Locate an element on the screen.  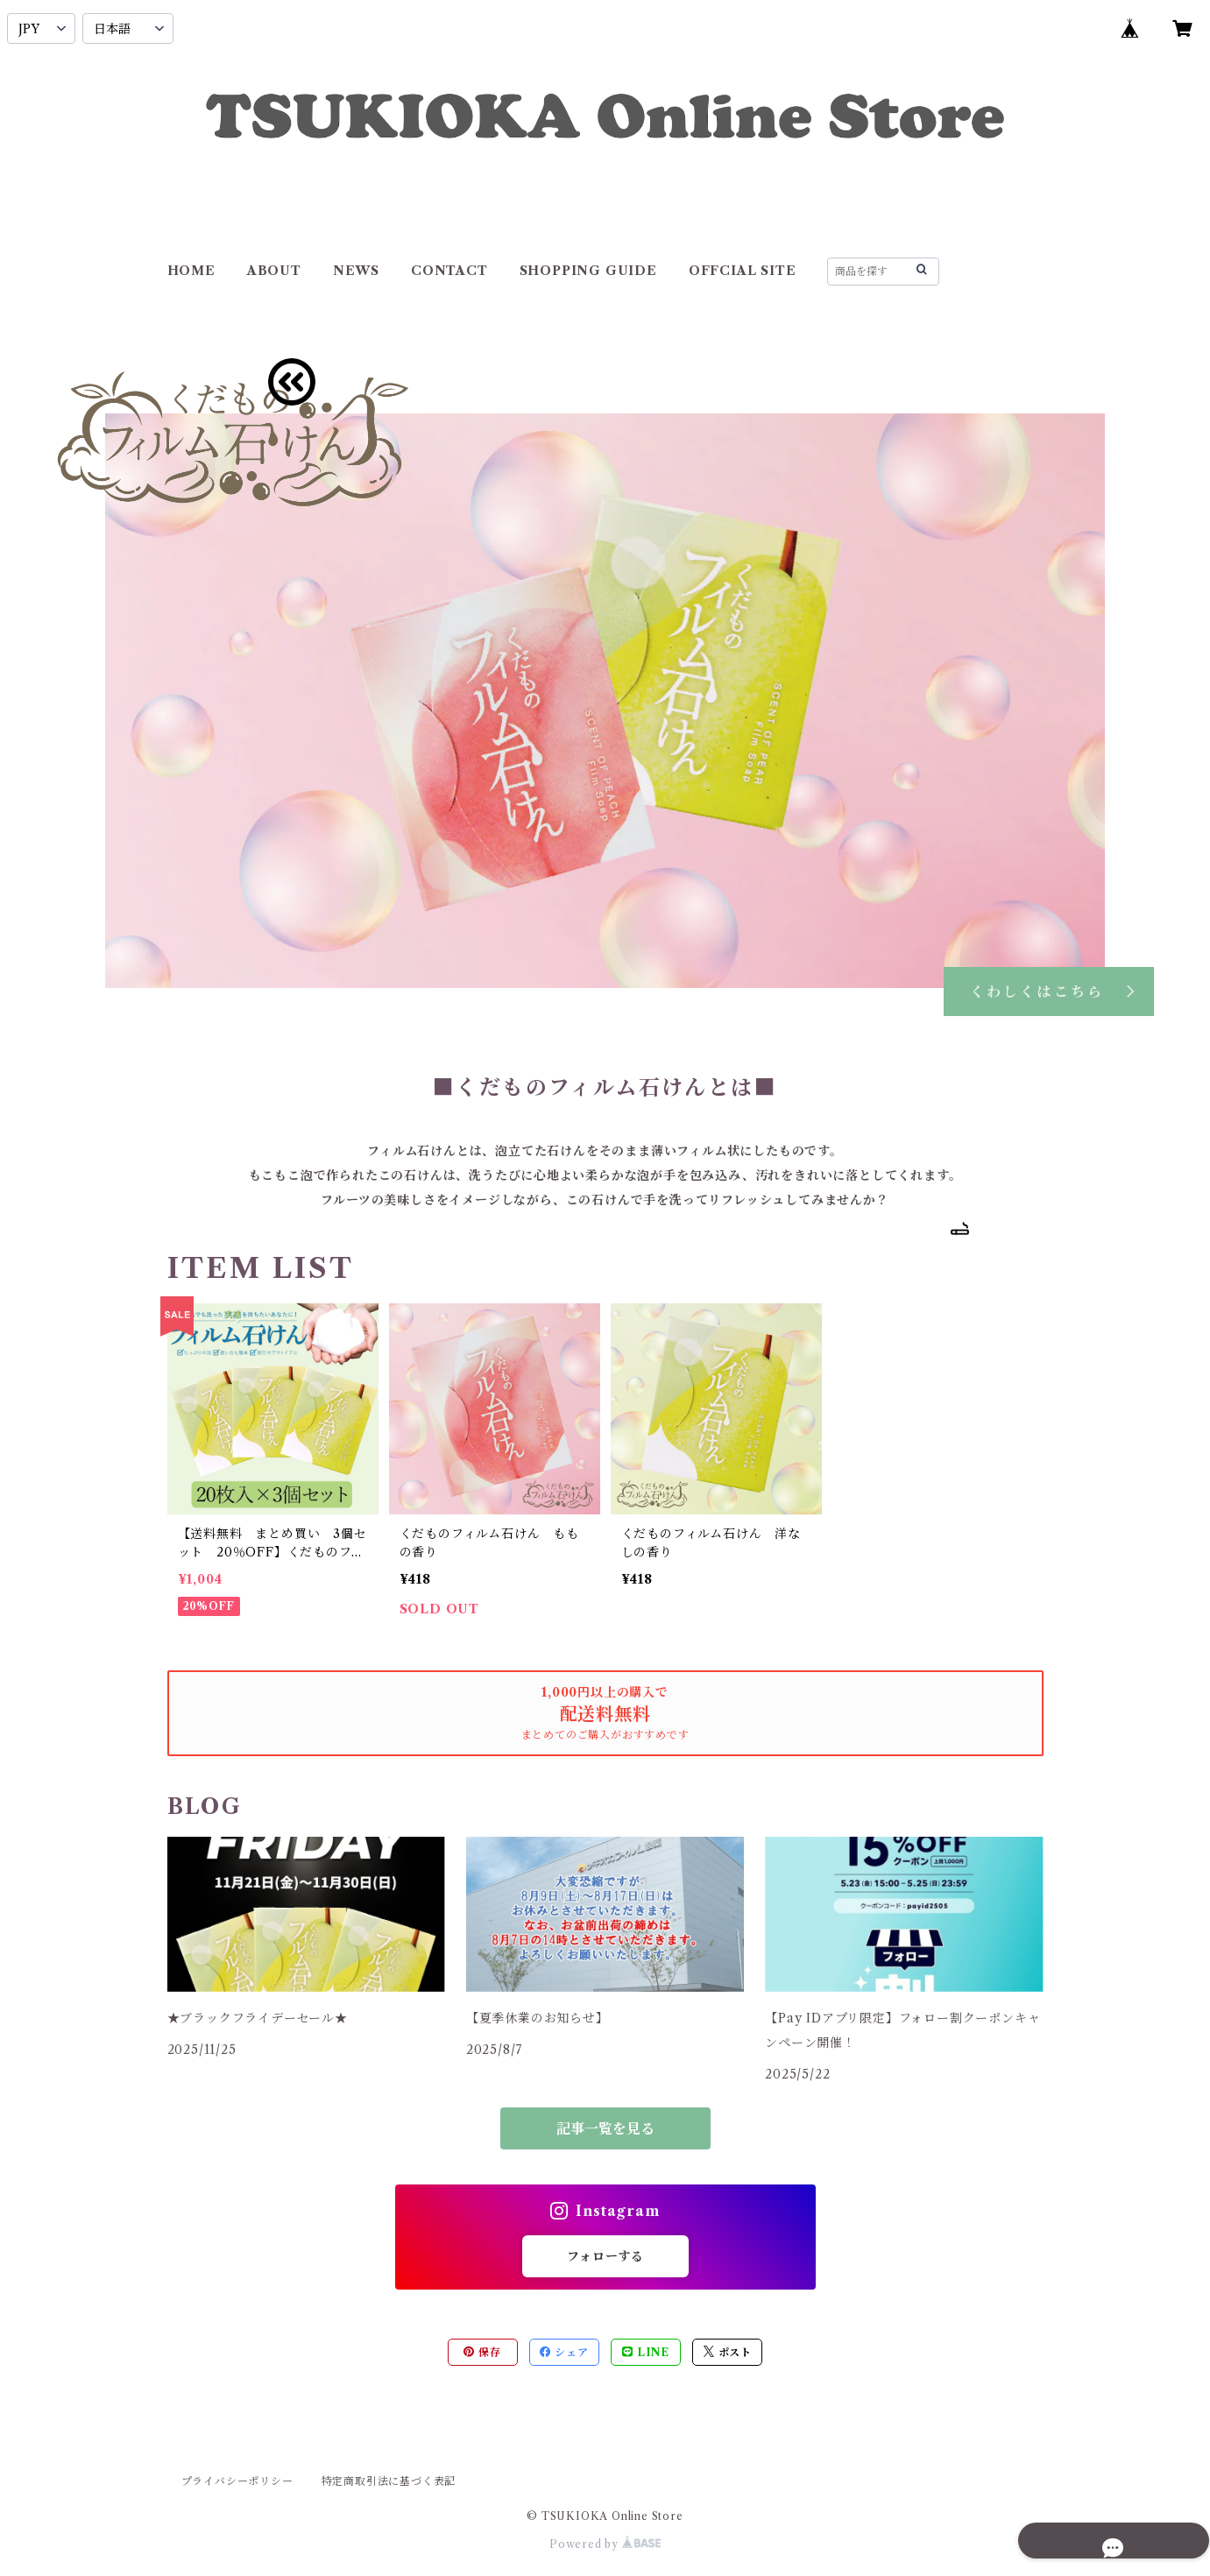
indicates a designated smoking area is located at coordinates (959, 1229).